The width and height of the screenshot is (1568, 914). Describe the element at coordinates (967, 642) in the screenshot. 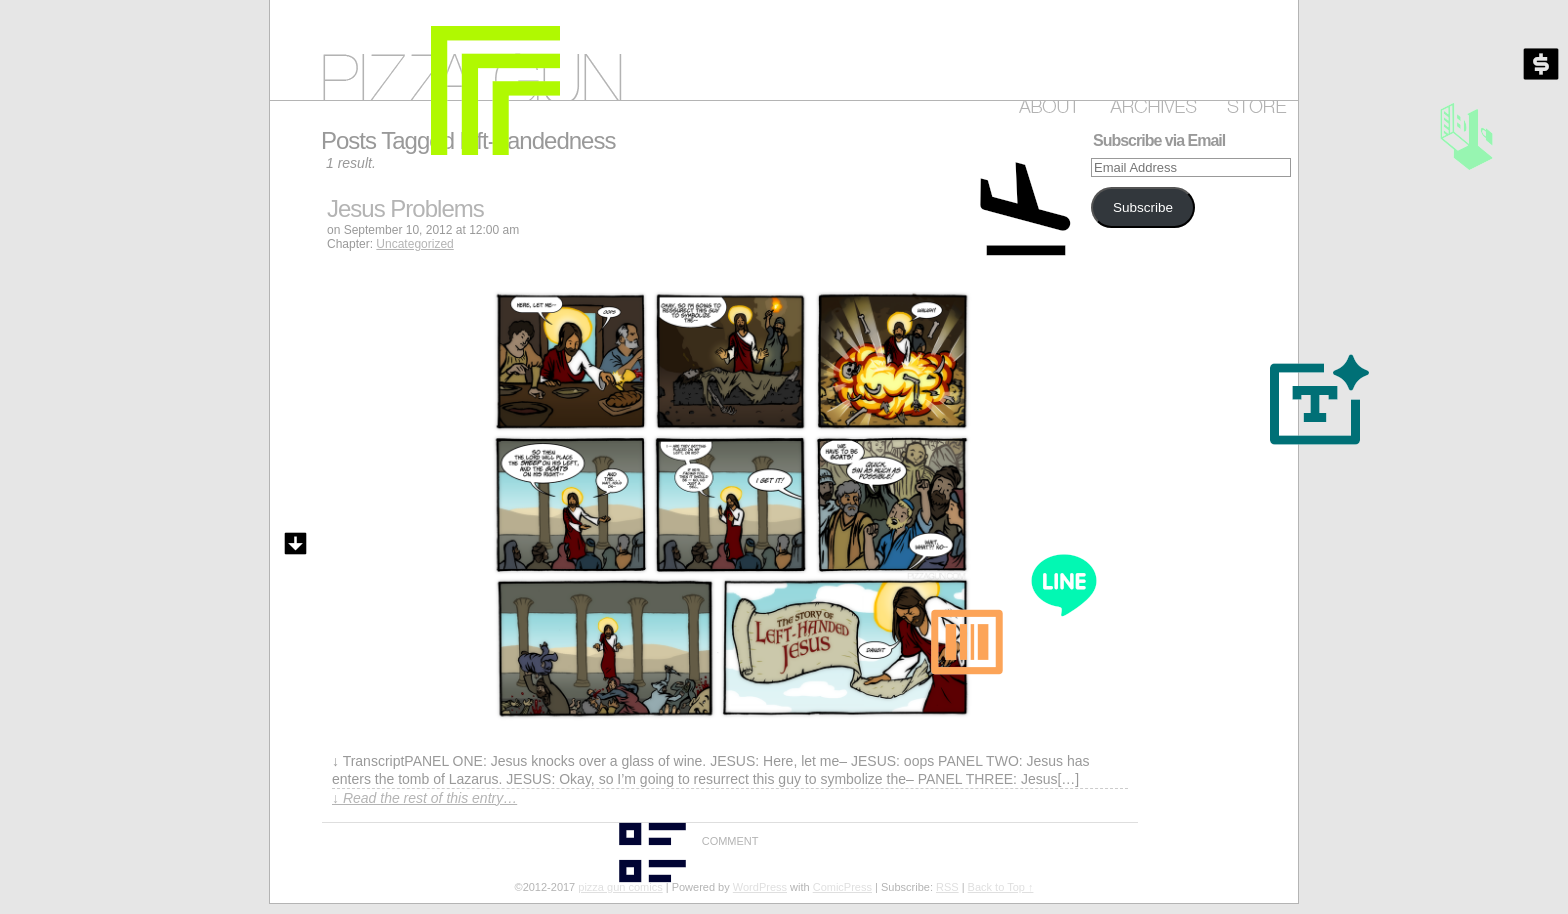

I see `scan a barcode` at that location.